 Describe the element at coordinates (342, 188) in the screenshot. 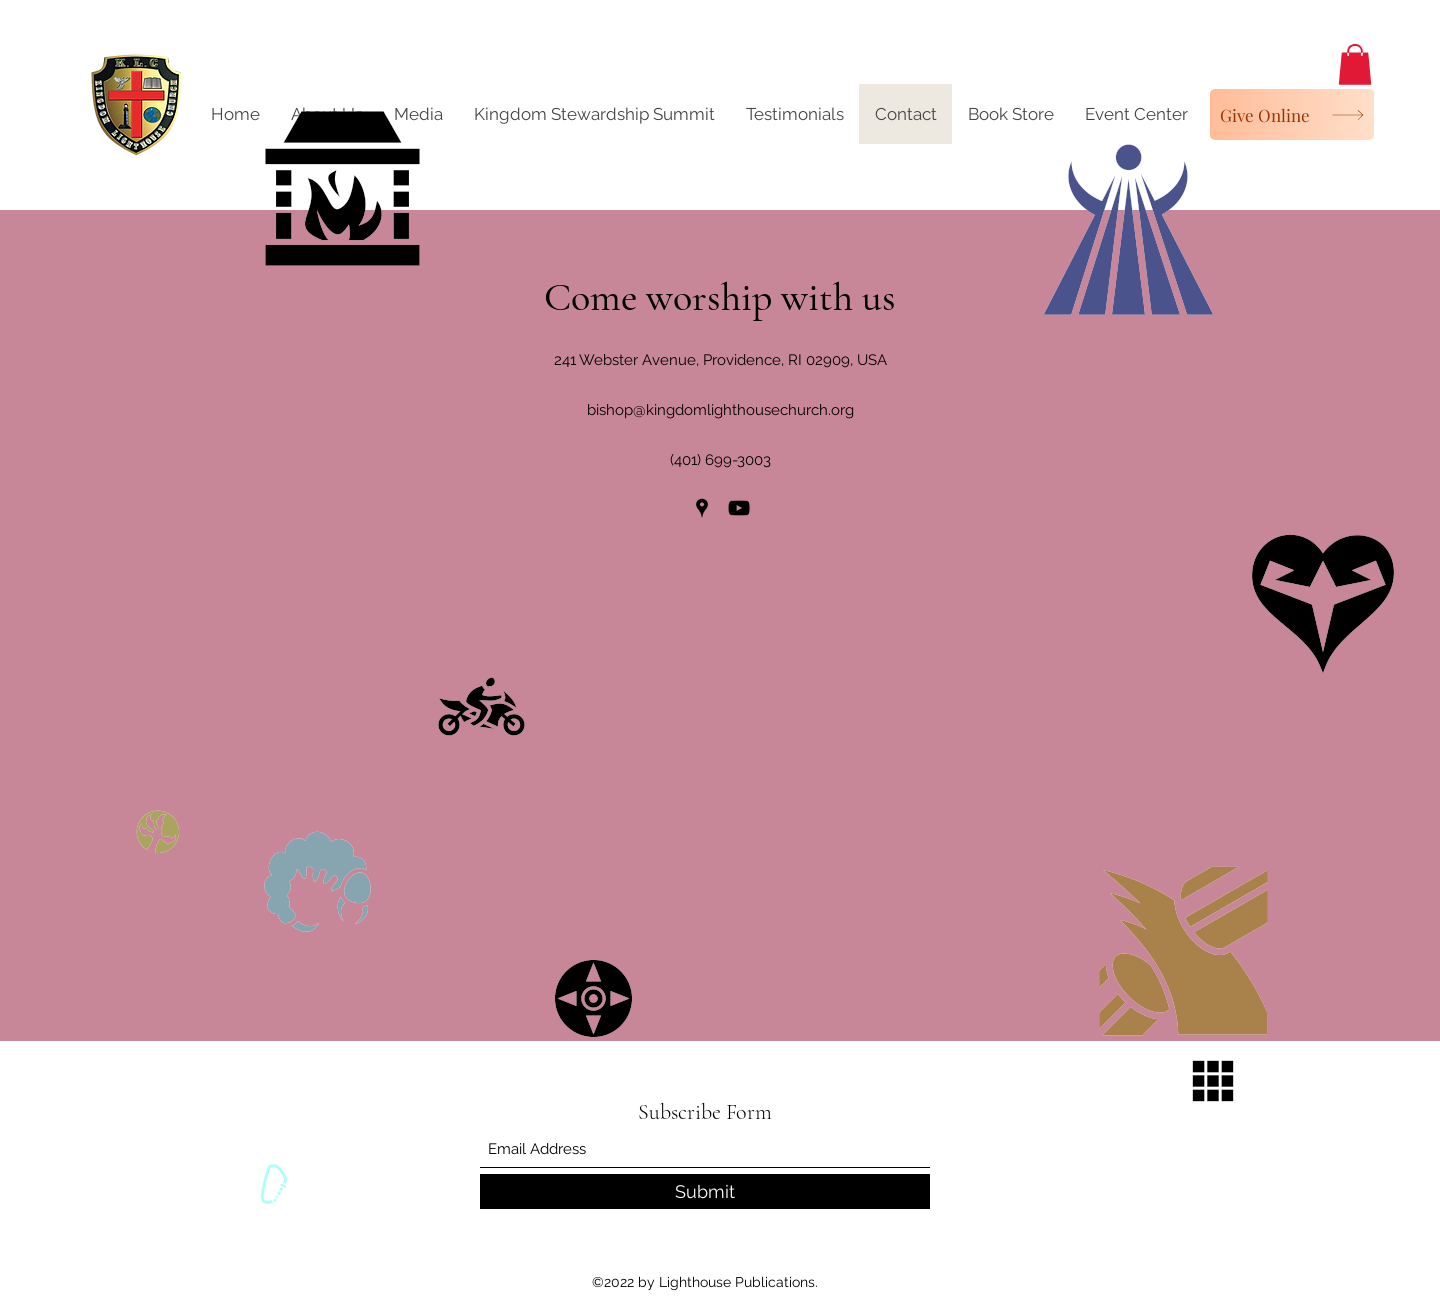

I see `access fireplace or heating controls` at that location.